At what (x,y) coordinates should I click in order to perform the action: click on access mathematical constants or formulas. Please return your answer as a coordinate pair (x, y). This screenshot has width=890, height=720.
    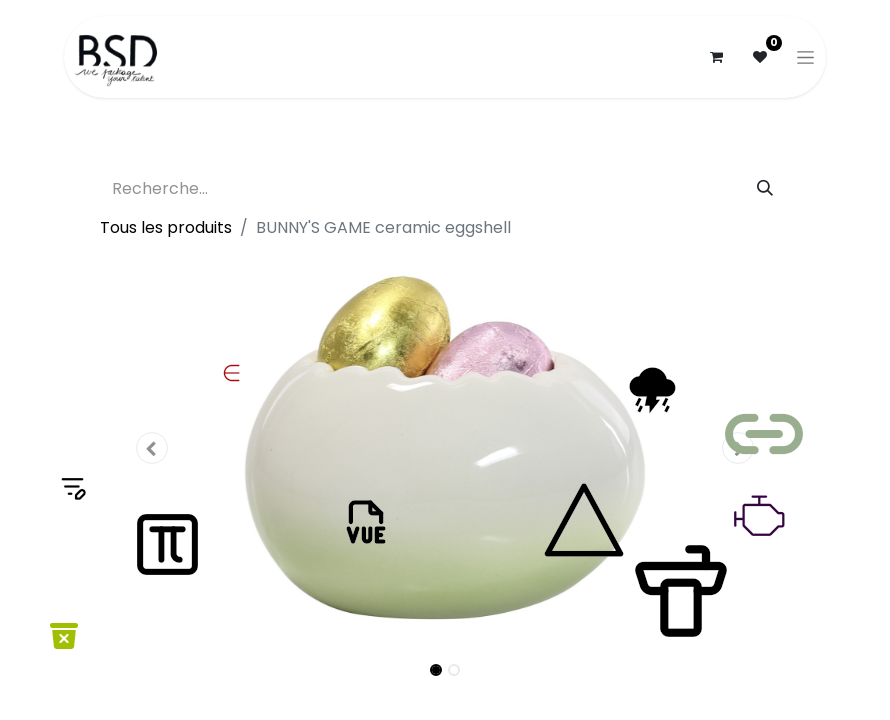
    Looking at the image, I should click on (167, 544).